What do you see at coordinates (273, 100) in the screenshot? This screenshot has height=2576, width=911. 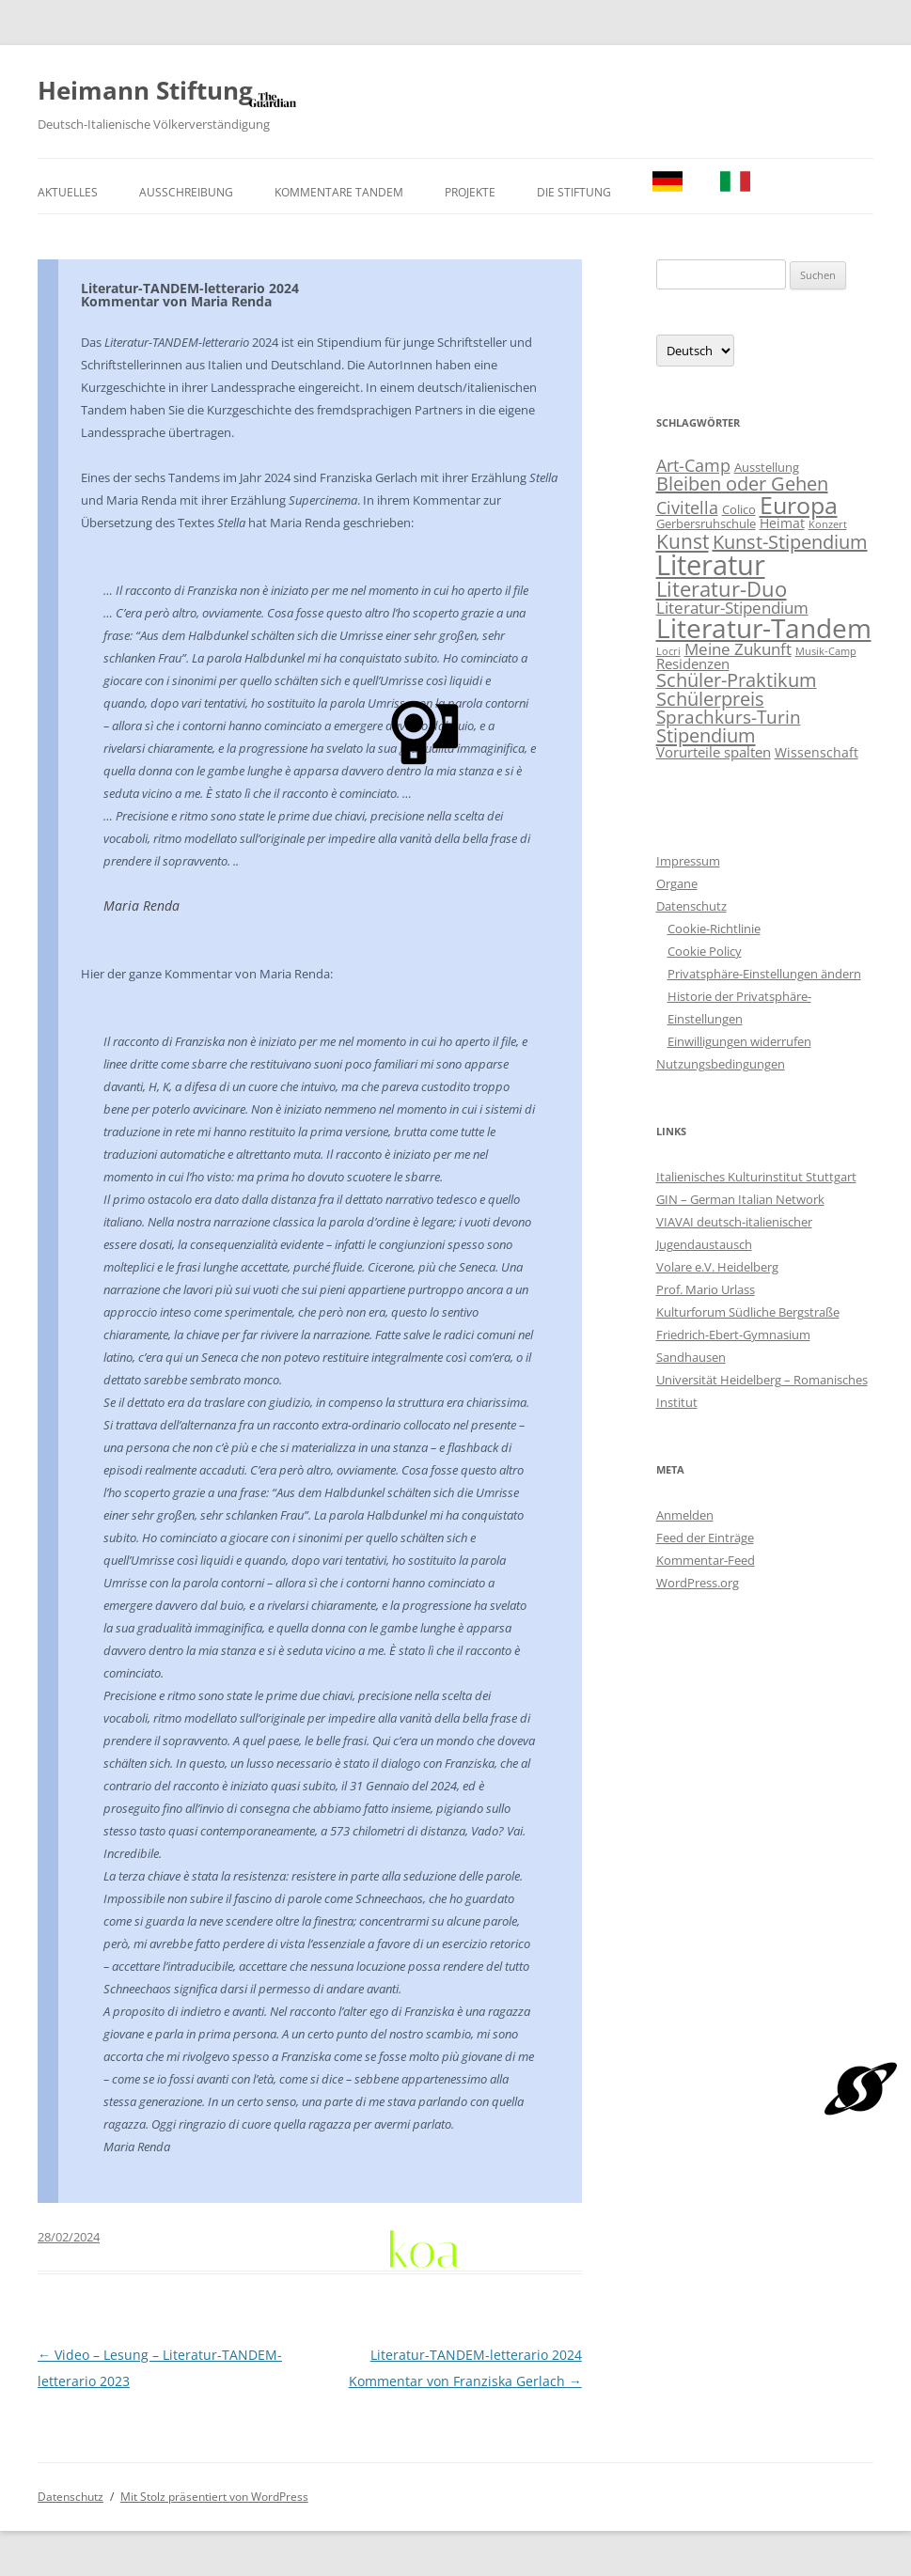 I see `open The Guardian news app` at bounding box center [273, 100].